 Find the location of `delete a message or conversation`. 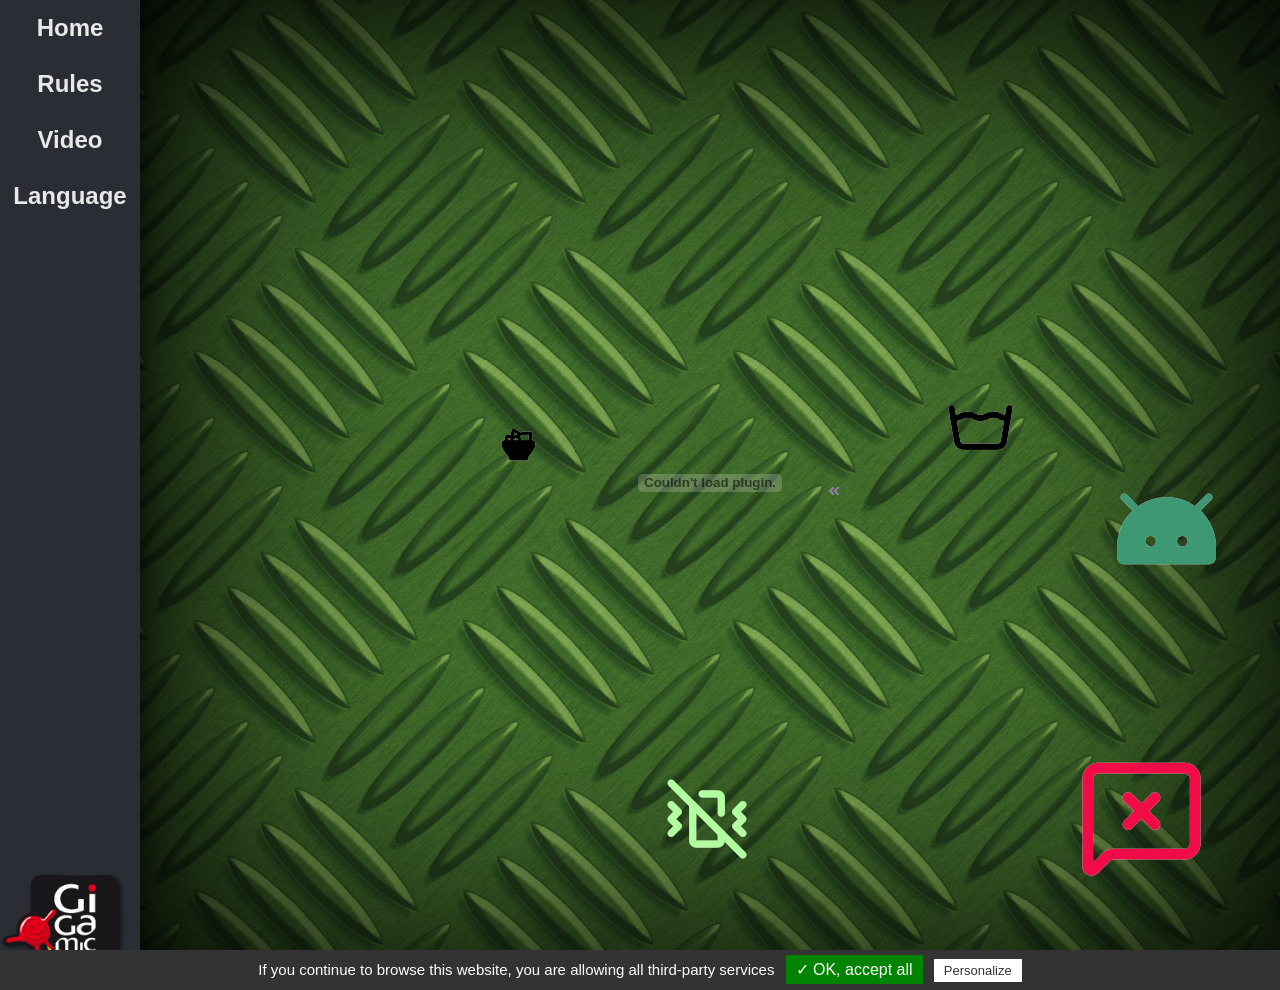

delete a message or conversation is located at coordinates (1141, 816).